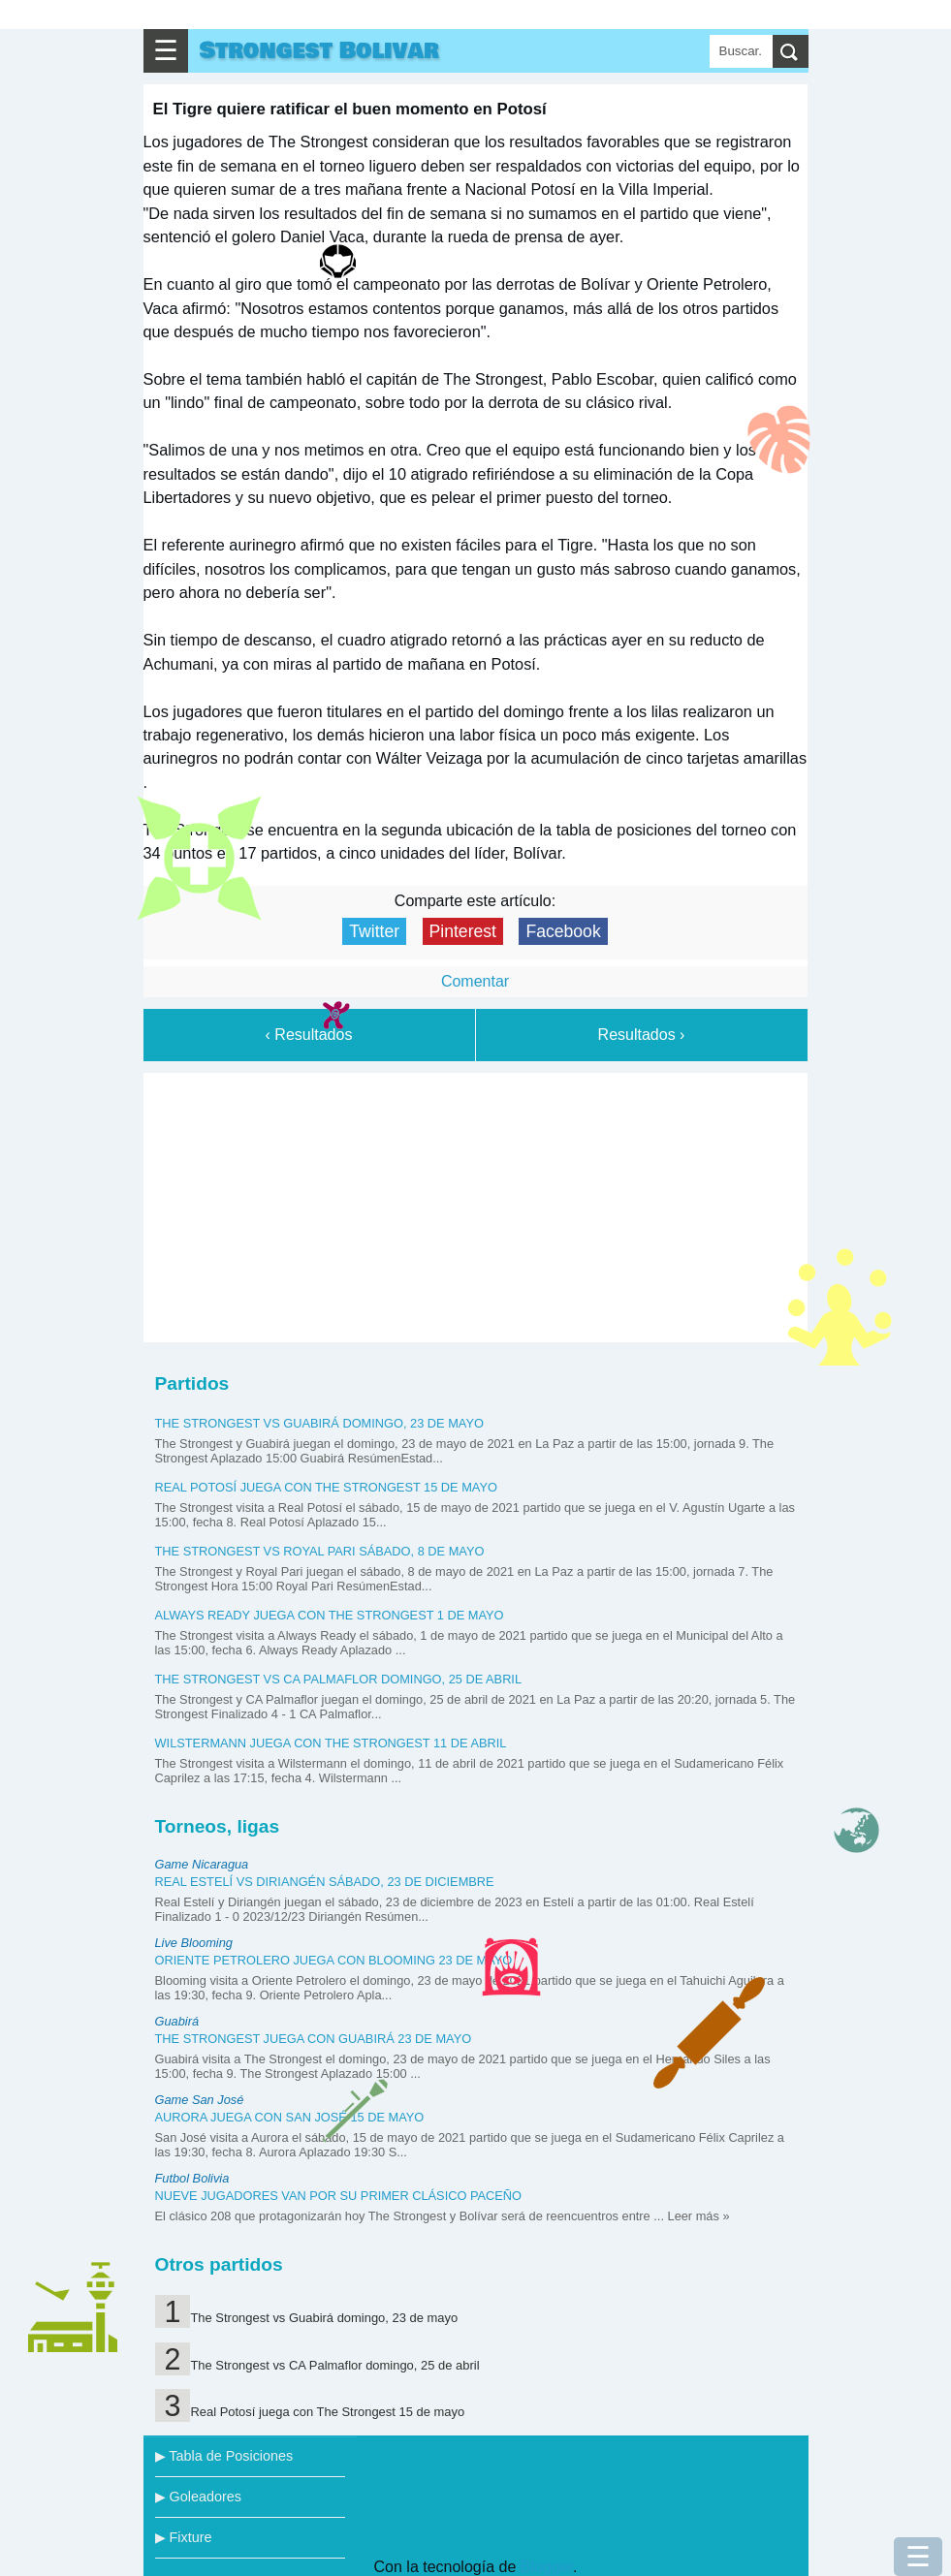 This screenshot has width=951, height=2576. What do you see at coordinates (511, 1966) in the screenshot?
I see `mysterious or hidden content reveal` at bounding box center [511, 1966].